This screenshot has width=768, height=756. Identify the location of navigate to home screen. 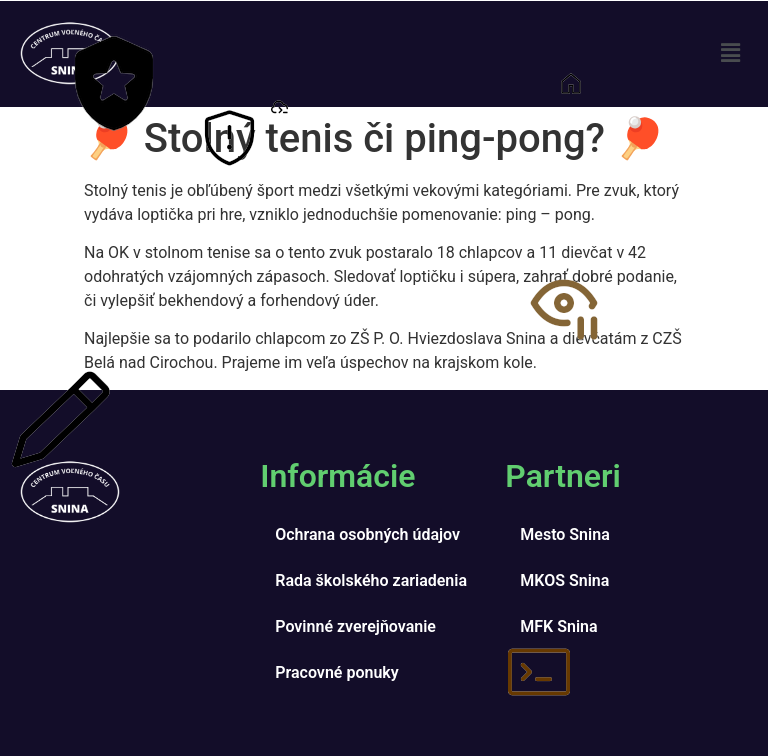
(571, 84).